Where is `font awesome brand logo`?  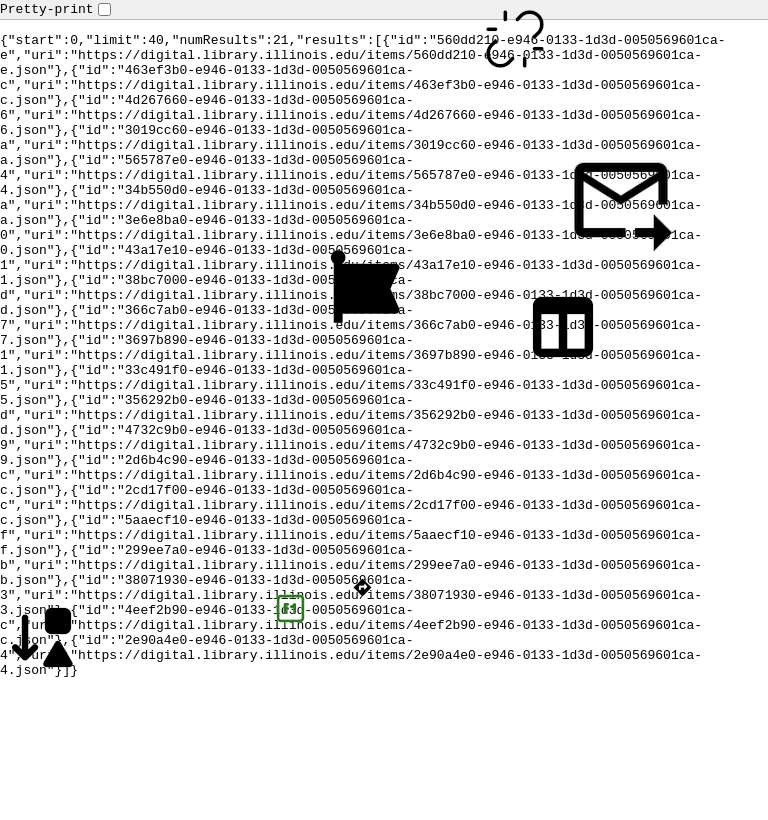
font awesome brand logo is located at coordinates (365, 286).